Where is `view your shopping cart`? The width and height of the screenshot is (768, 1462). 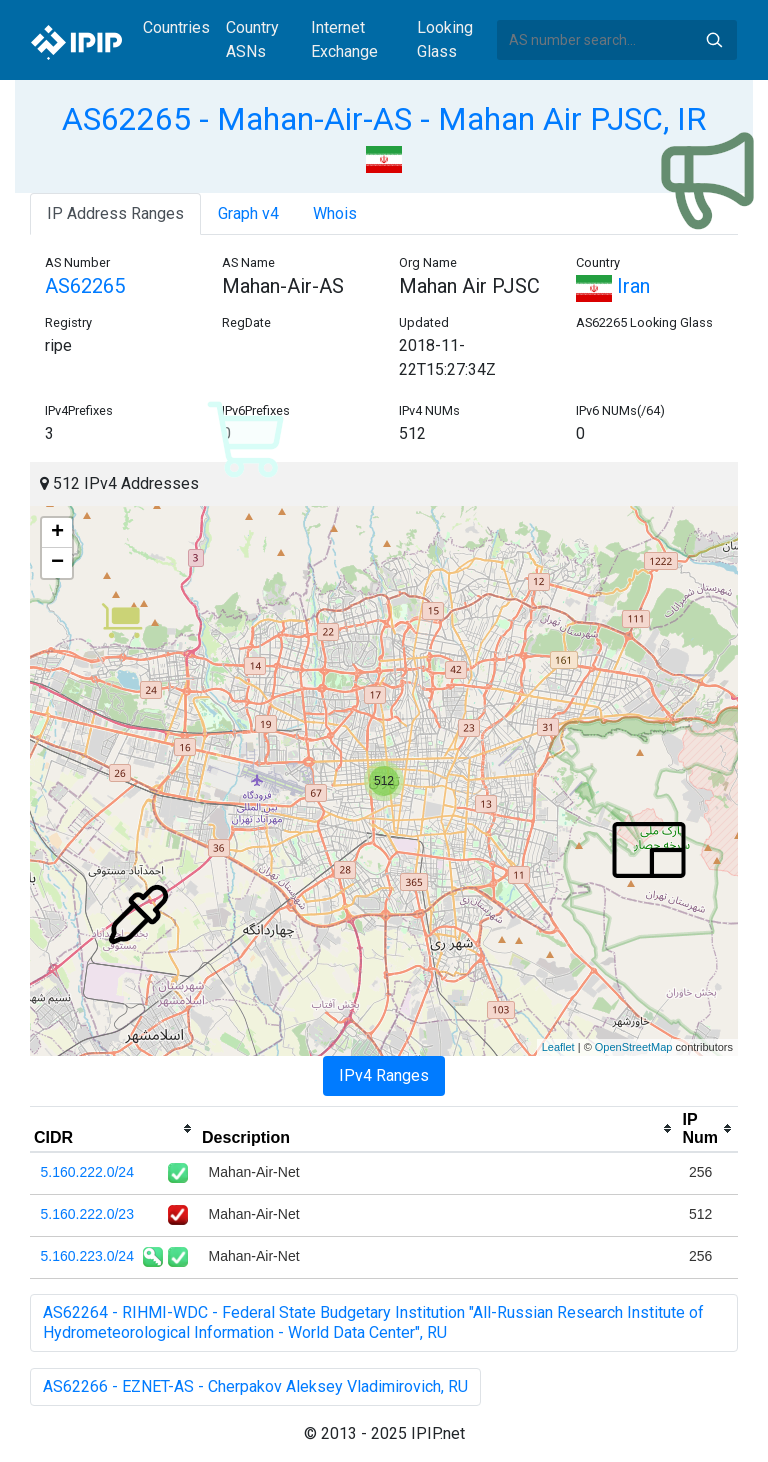 view your shopping cart is located at coordinates (247, 441).